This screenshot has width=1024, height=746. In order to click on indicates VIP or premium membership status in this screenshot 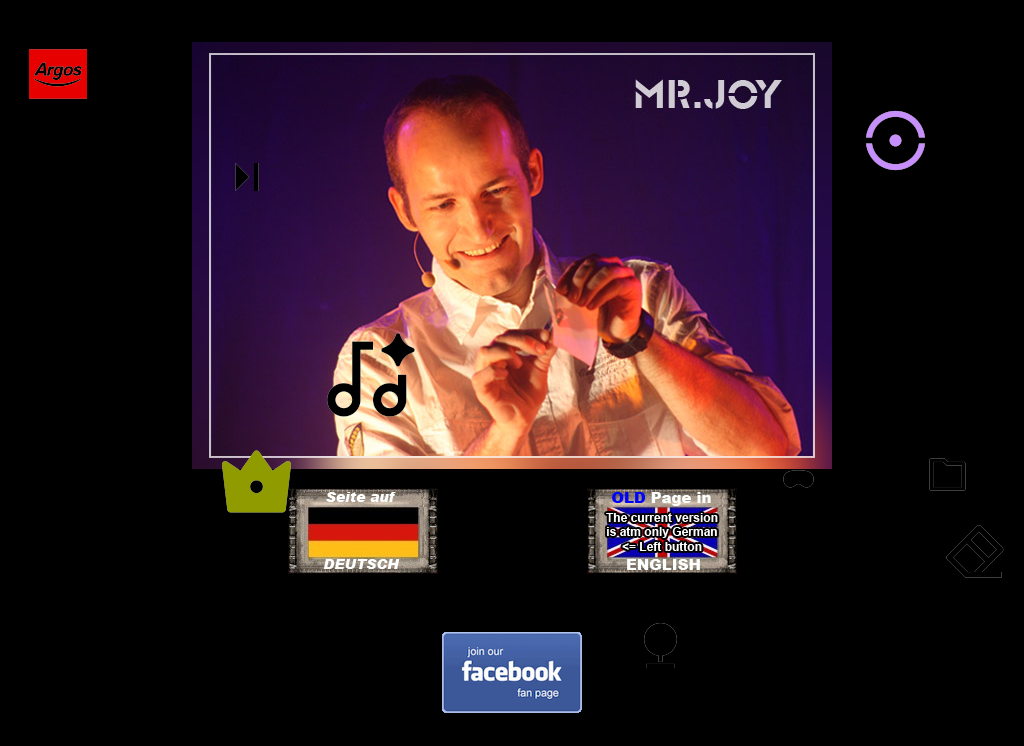, I will do `click(256, 483)`.